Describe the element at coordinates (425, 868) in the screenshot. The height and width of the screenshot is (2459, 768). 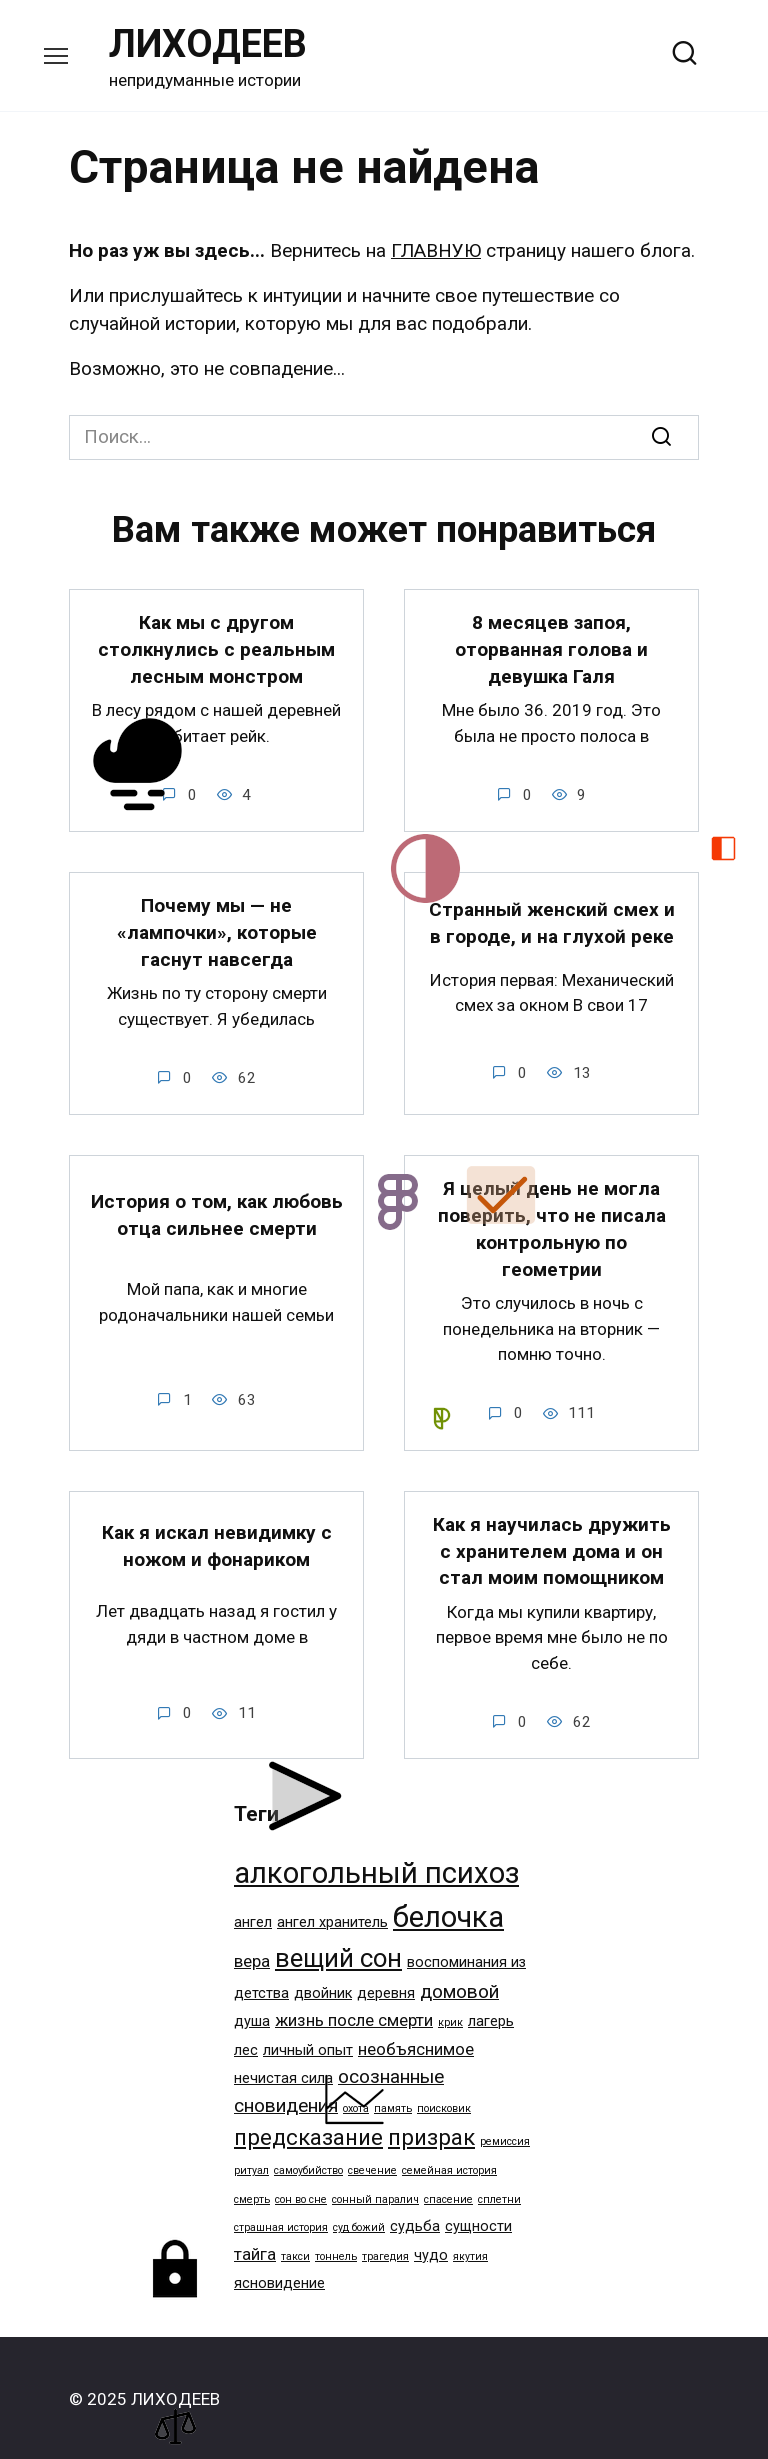
I see `toggle between light and dark mode` at that location.